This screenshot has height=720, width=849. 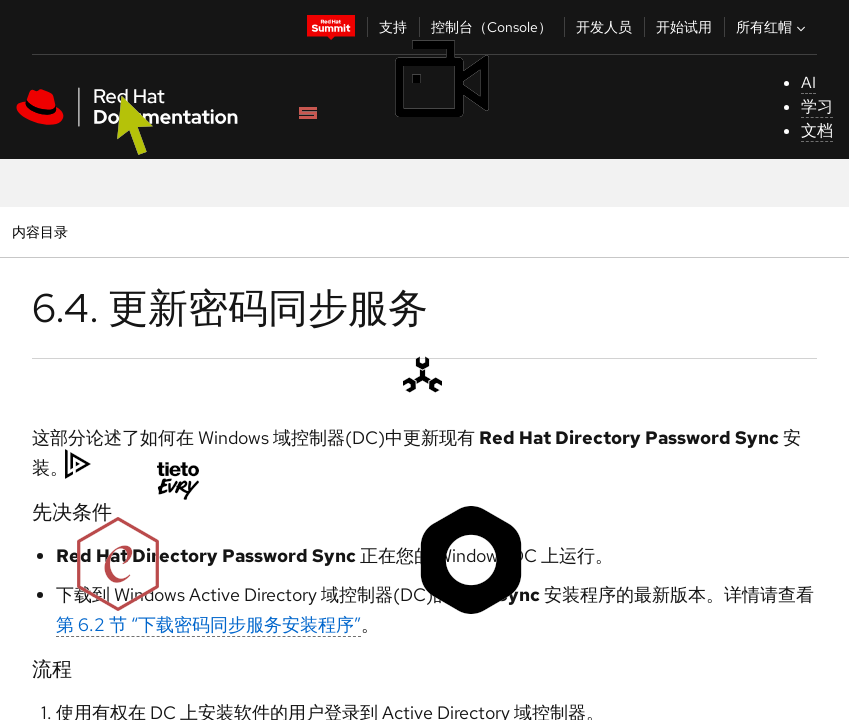 I want to click on google cloud spanner database service logo, so click(x=422, y=374).